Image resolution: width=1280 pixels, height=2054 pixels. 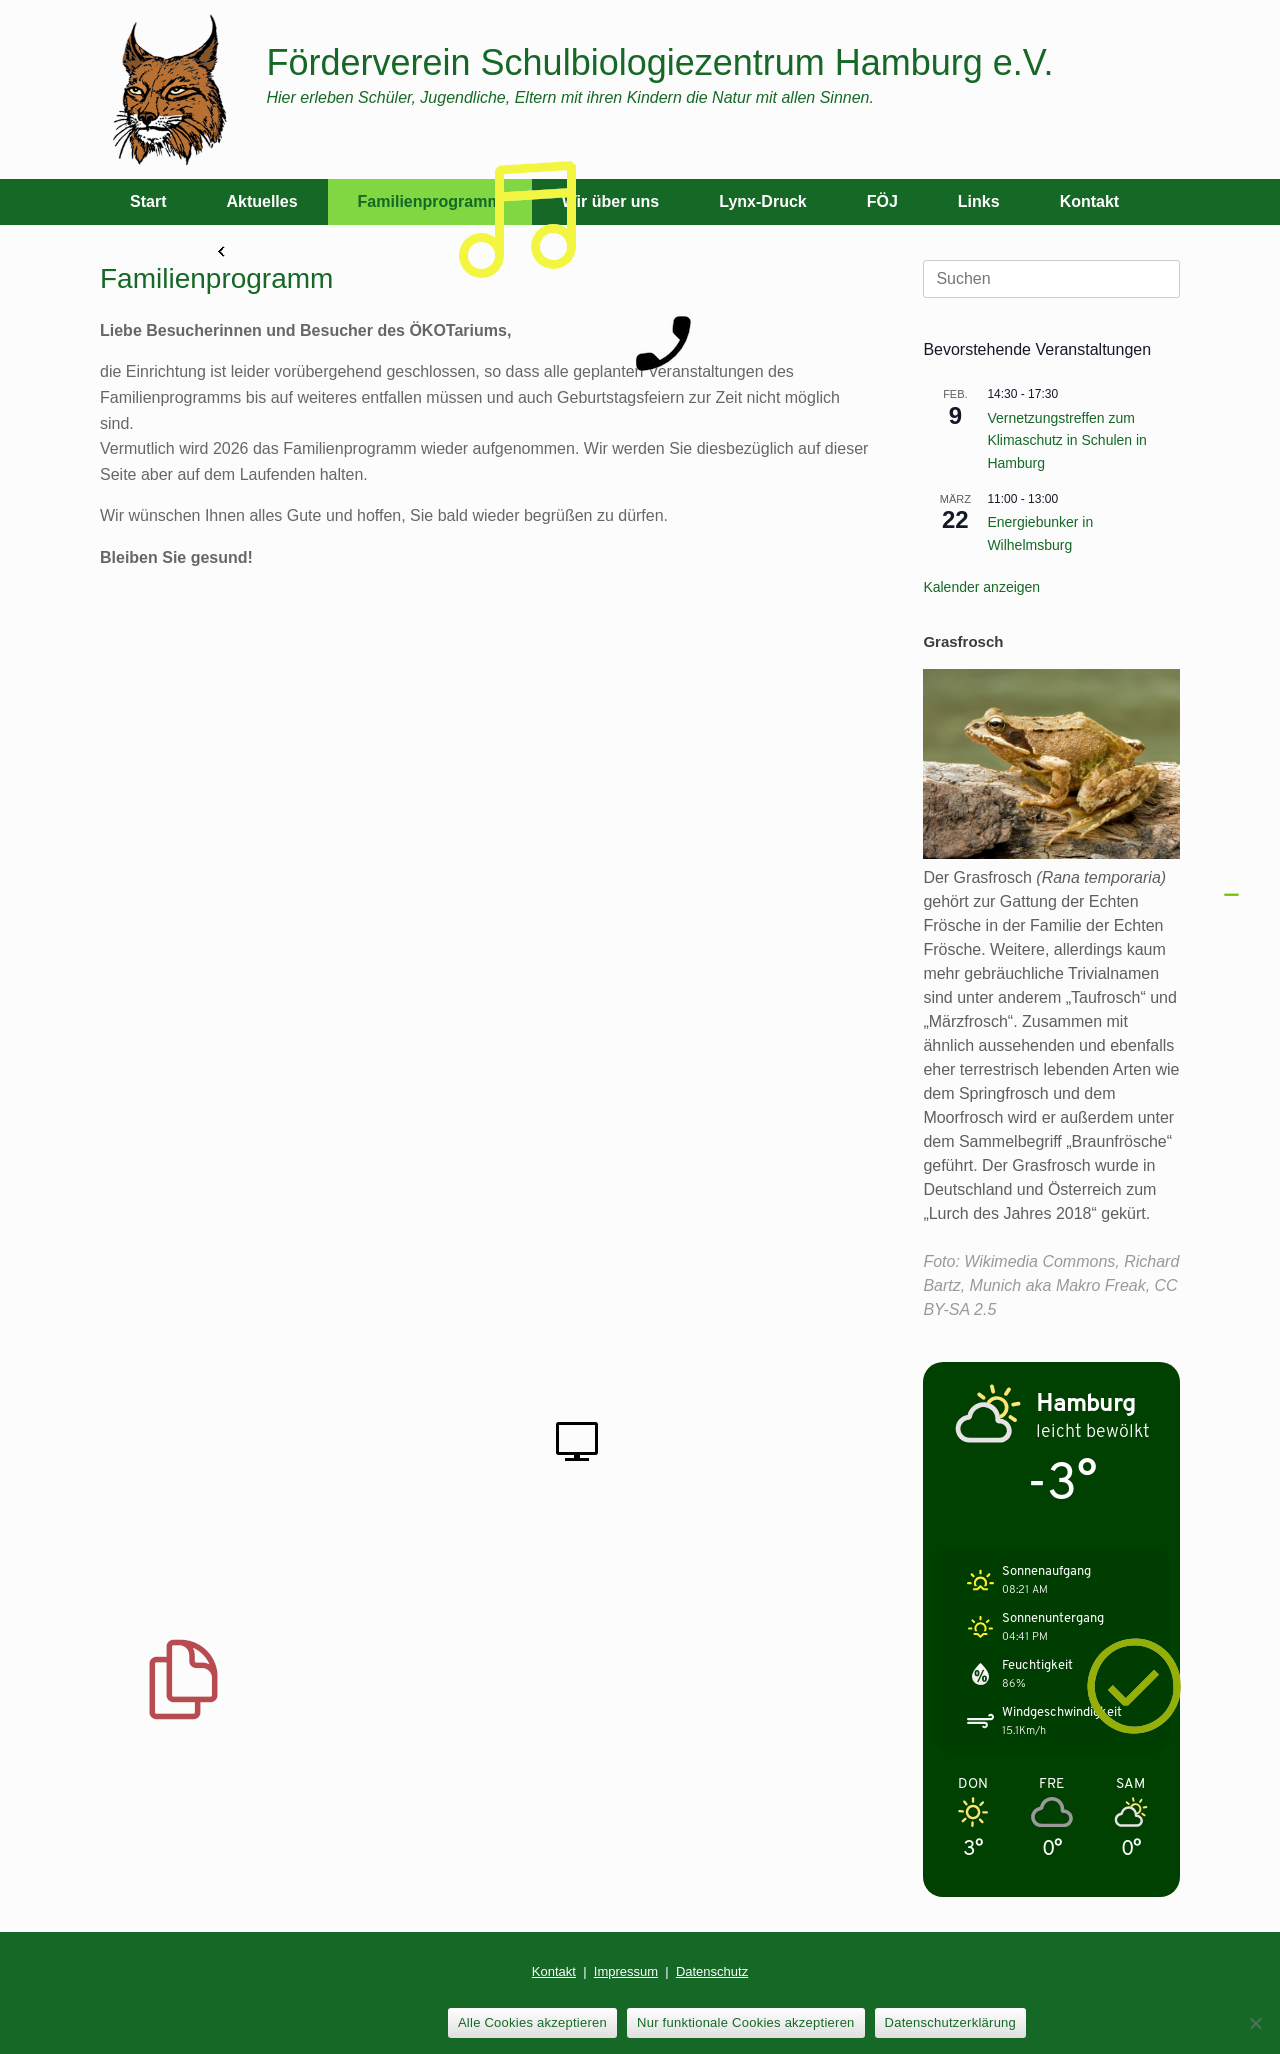 What do you see at coordinates (577, 1440) in the screenshot?
I see `access virtual machine settings` at bounding box center [577, 1440].